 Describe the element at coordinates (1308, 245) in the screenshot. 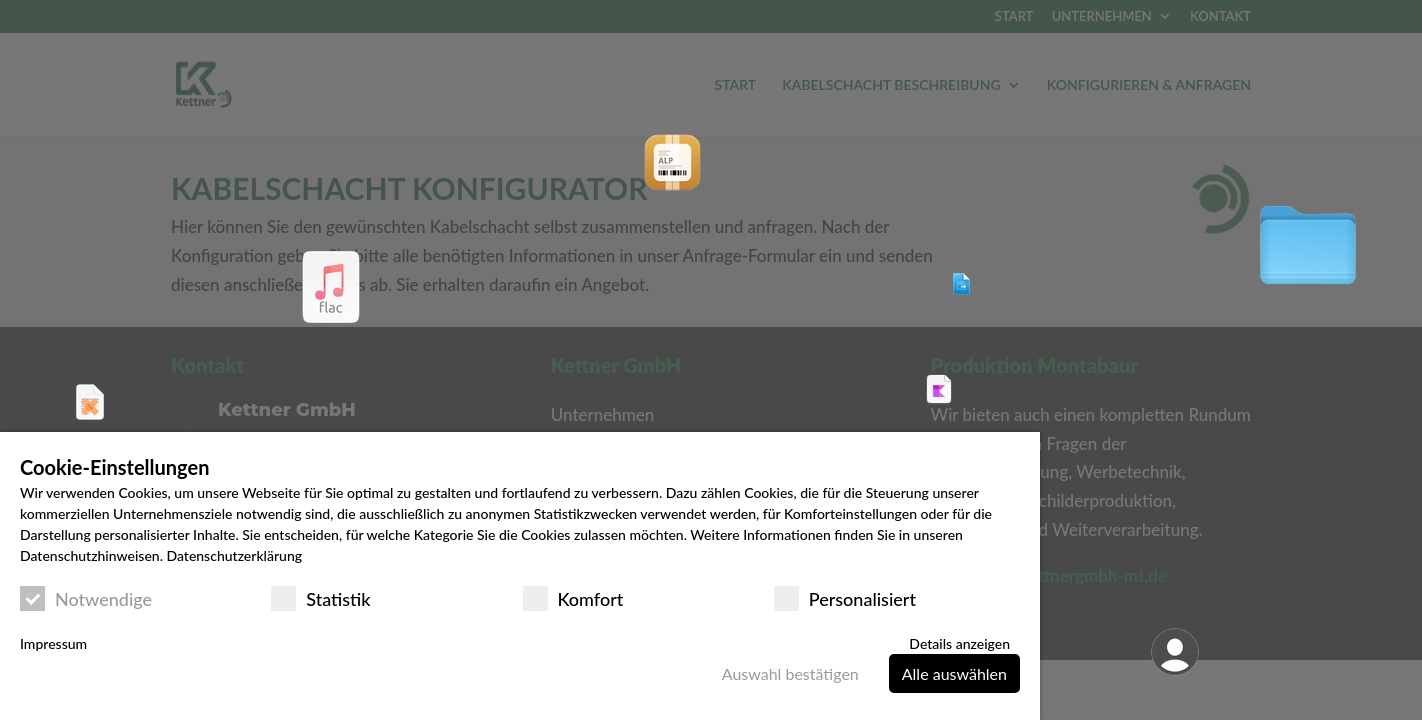

I see `folder template for creating custom folder icons` at that location.